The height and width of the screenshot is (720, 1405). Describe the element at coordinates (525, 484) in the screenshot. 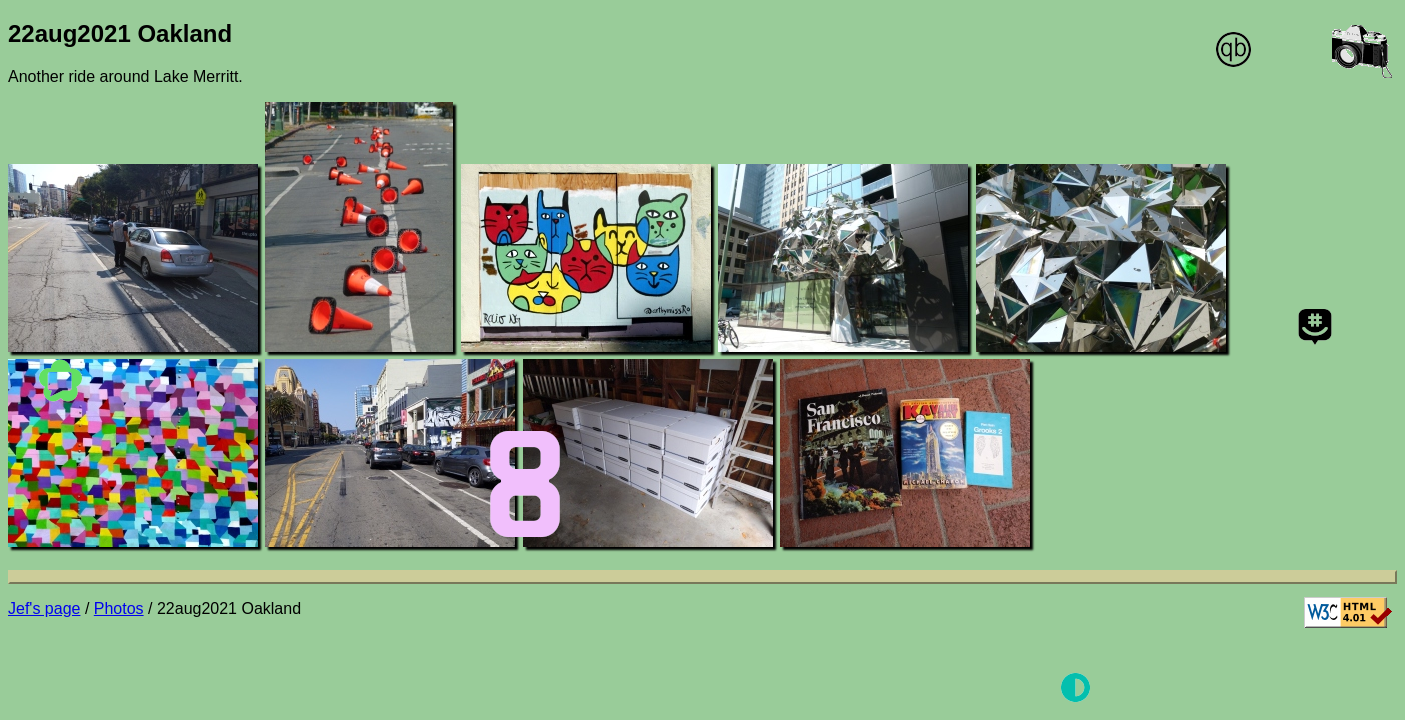

I see `open the Eight Sleep app` at that location.